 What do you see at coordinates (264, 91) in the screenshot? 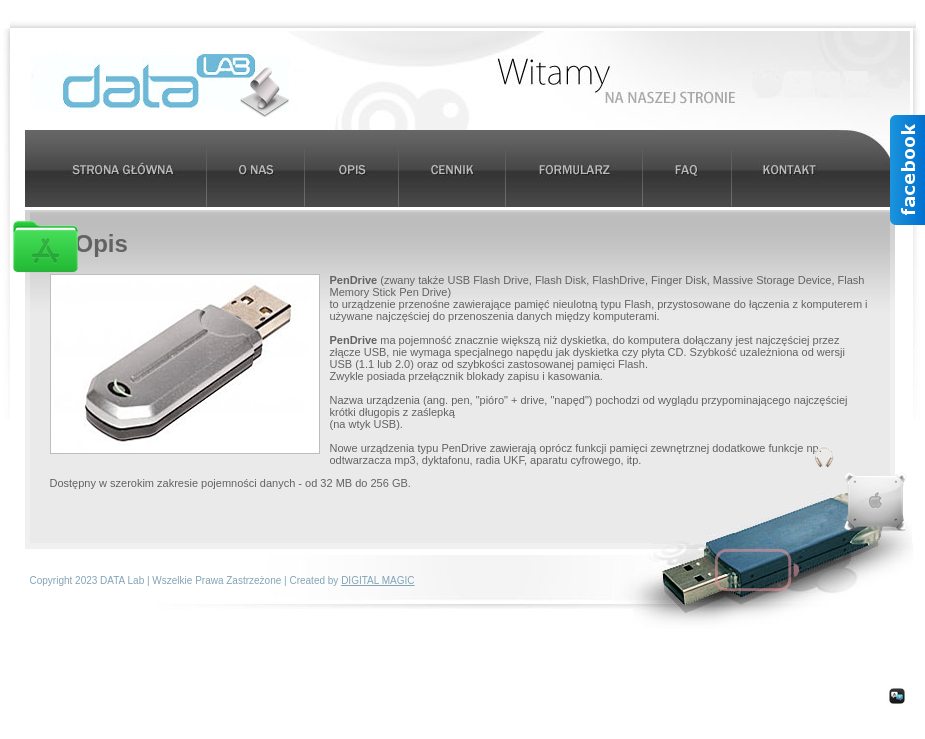
I see `run an AppleScript applet` at bounding box center [264, 91].